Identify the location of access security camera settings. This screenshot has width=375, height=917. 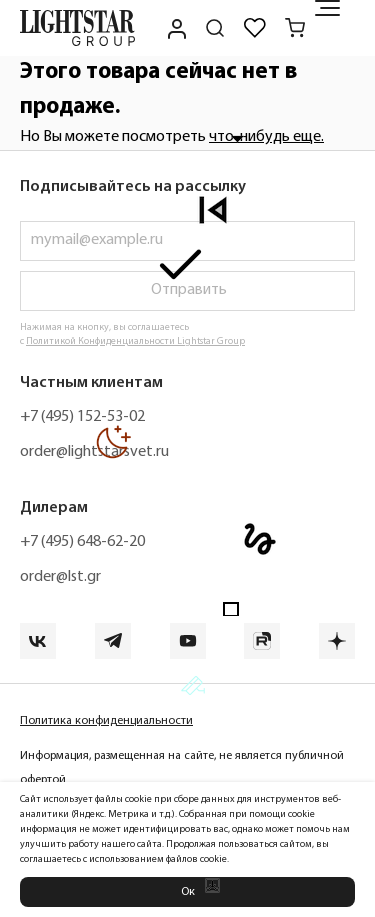
(193, 687).